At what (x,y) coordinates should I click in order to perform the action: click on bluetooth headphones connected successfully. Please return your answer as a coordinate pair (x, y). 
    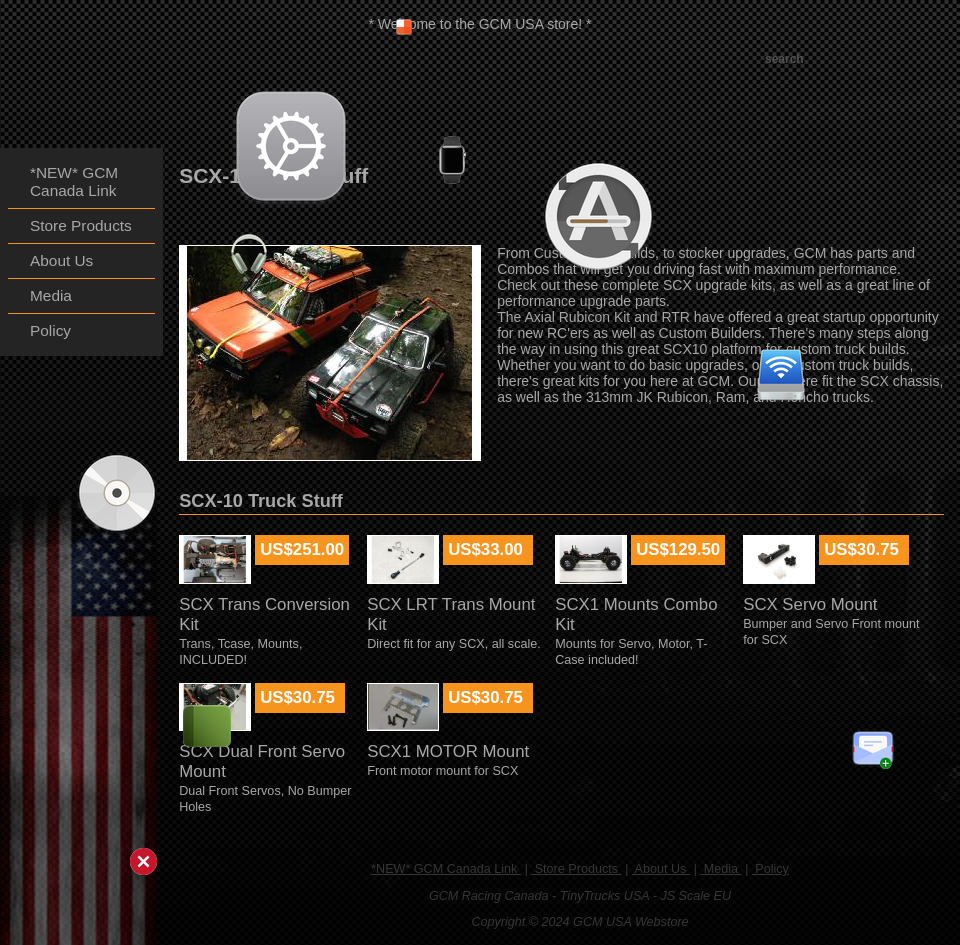
    Looking at the image, I should click on (249, 254).